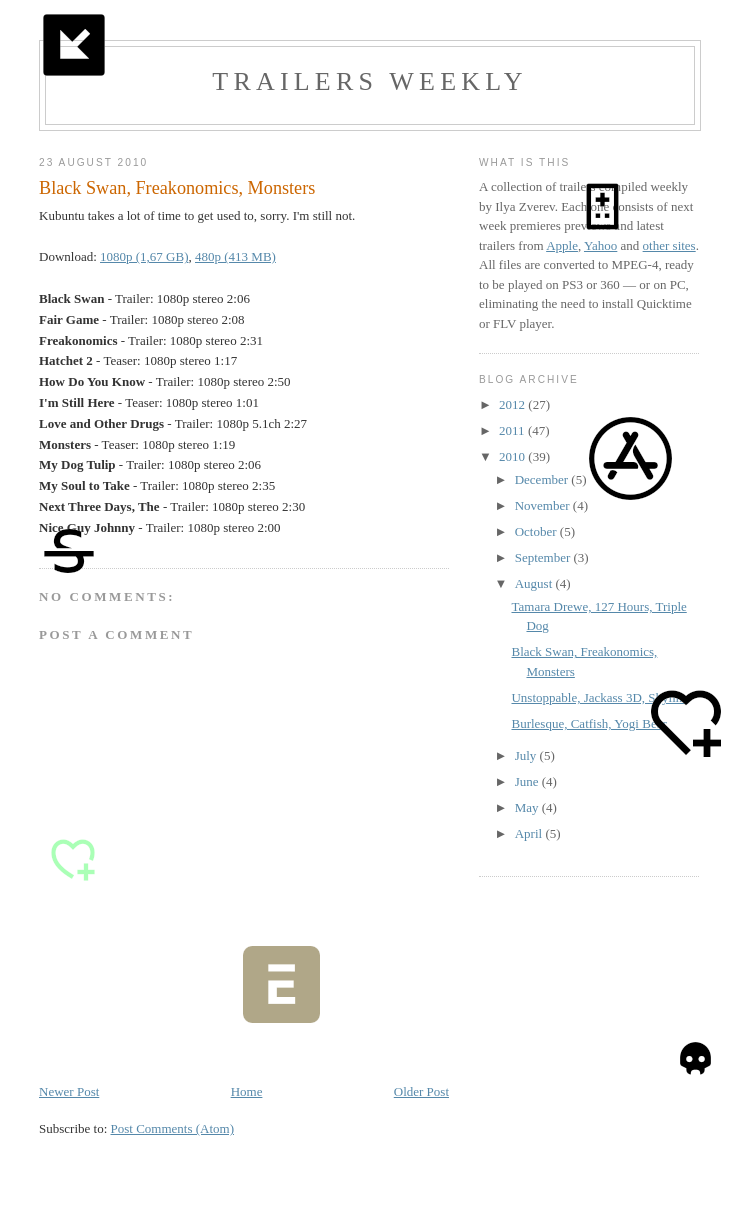 Image resolution: width=738 pixels, height=1226 pixels. What do you see at coordinates (630, 458) in the screenshot?
I see `open the Apple App Store` at bounding box center [630, 458].